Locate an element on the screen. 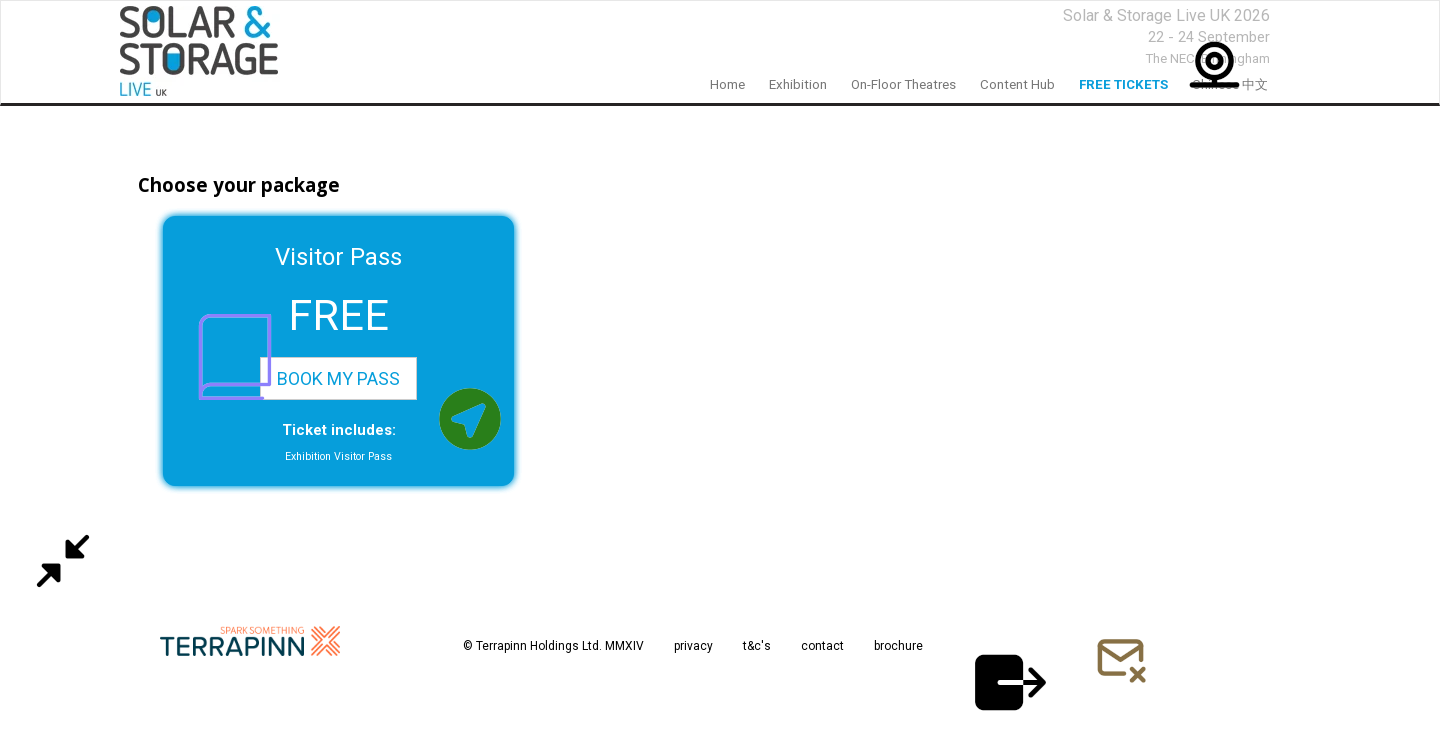 The width and height of the screenshot is (1440, 735). access location services is located at coordinates (470, 419).